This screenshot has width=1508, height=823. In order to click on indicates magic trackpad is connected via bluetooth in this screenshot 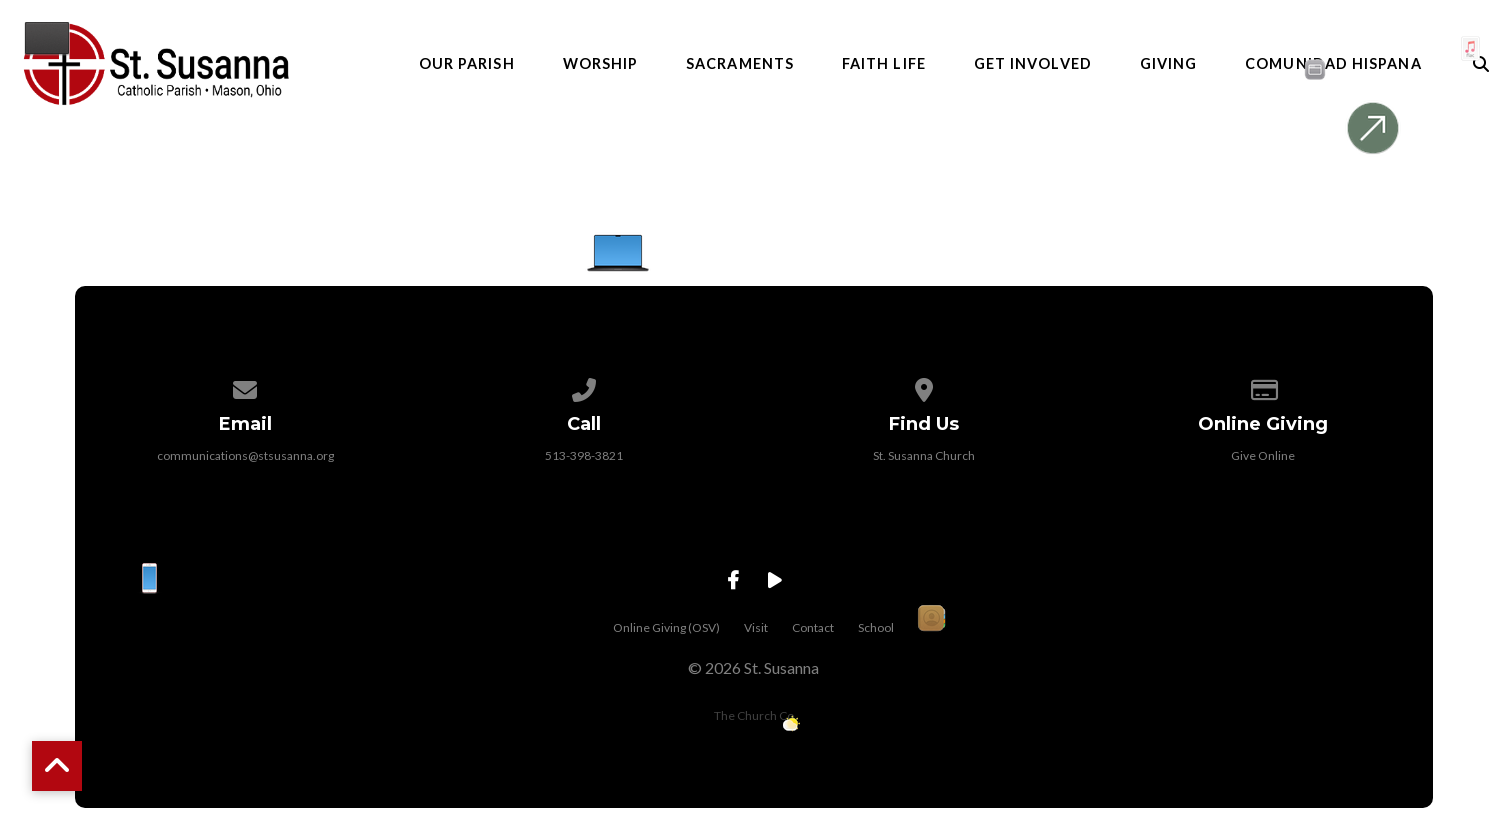, I will do `click(47, 38)`.